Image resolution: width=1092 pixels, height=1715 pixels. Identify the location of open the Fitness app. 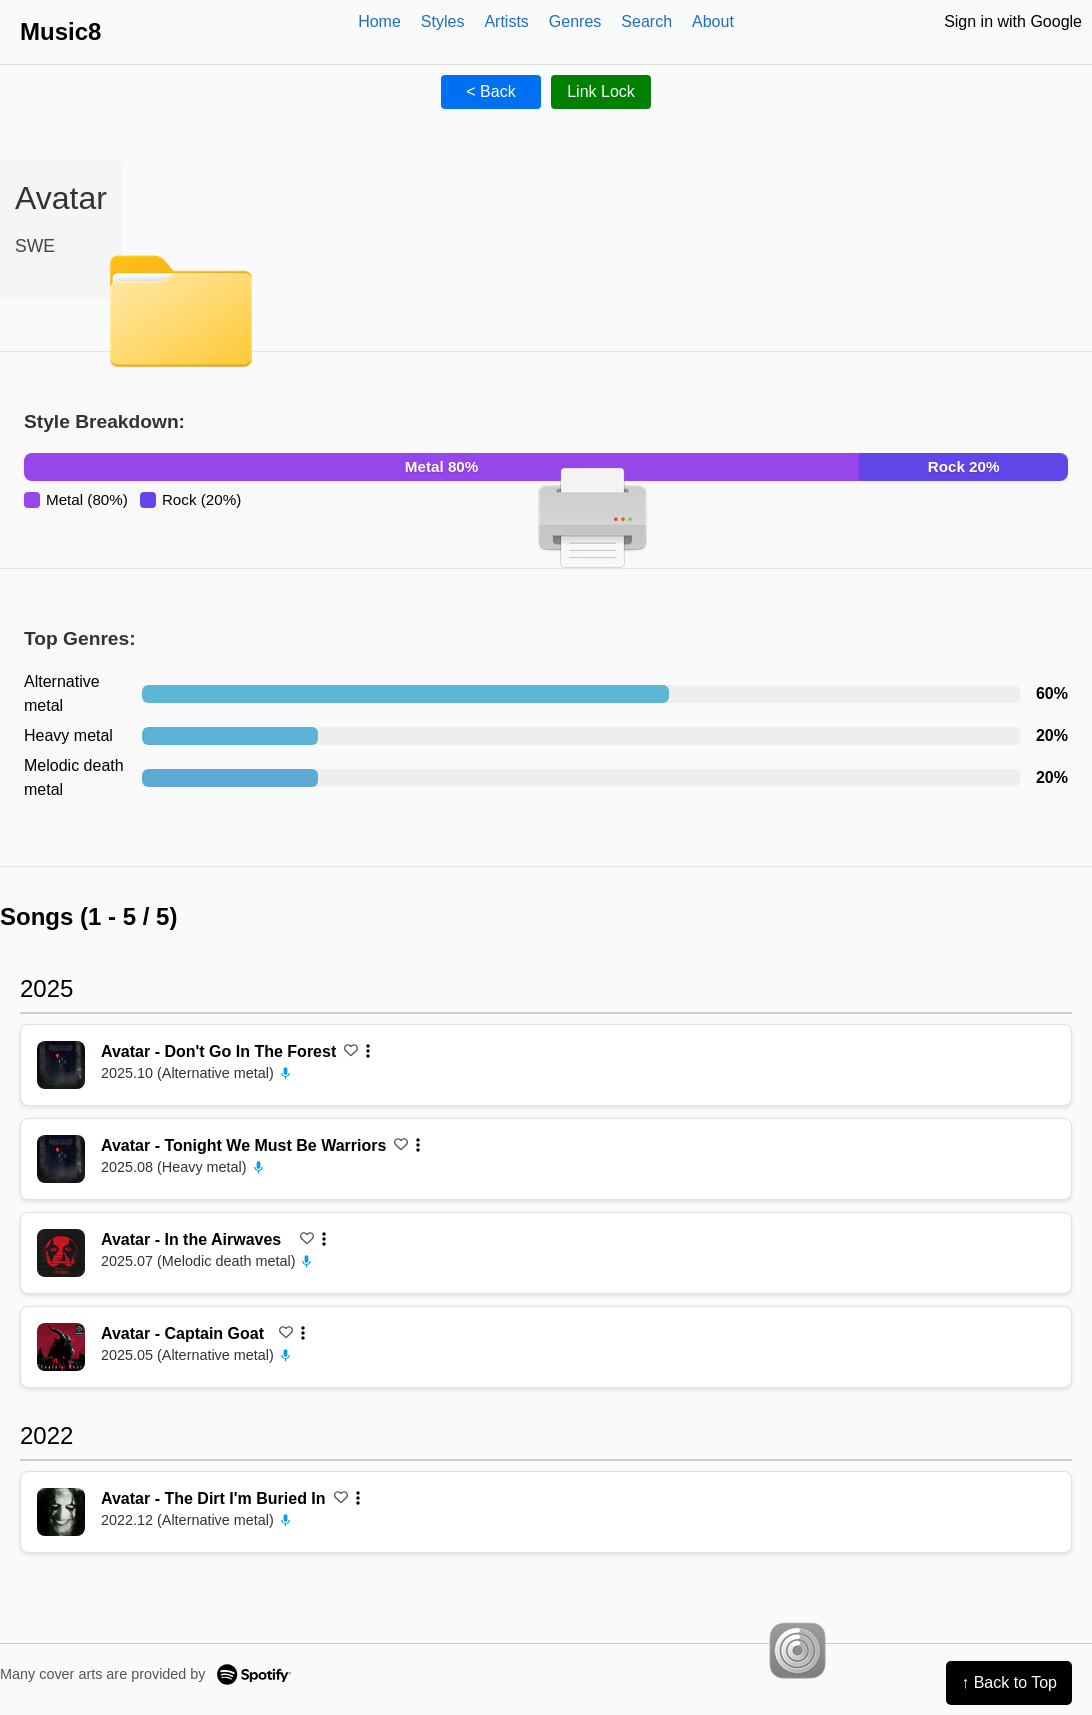
(797, 1650).